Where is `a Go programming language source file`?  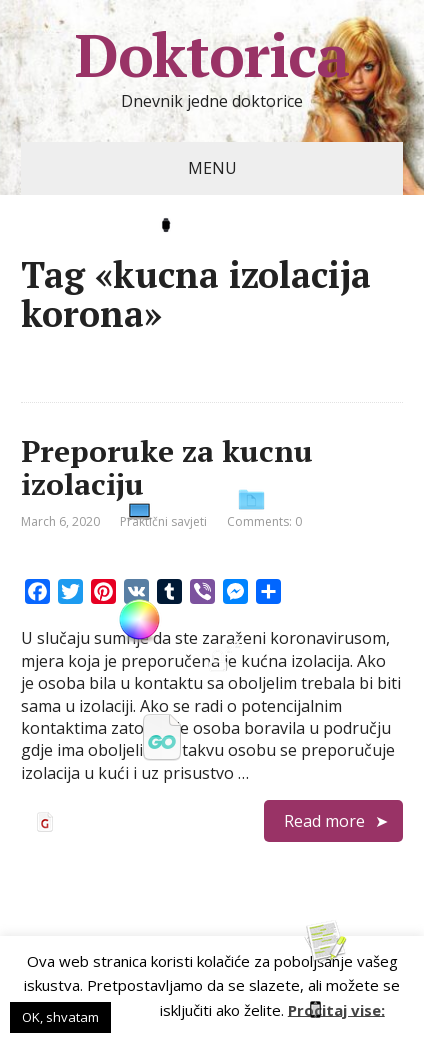
a Go programming language source file is located at coordinates (162, 737).